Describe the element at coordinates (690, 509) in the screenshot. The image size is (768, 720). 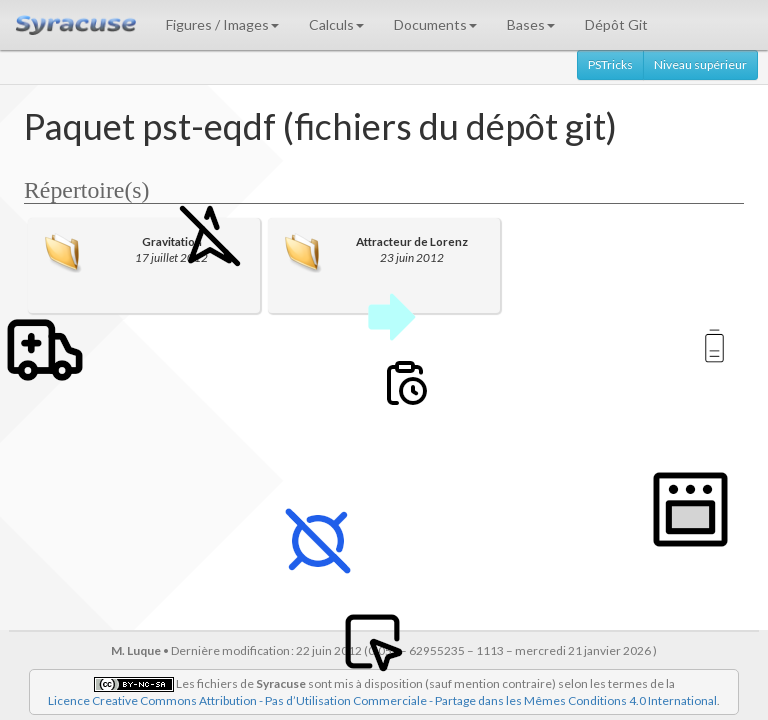
I see `access oven controls in a smart home app` at that location.